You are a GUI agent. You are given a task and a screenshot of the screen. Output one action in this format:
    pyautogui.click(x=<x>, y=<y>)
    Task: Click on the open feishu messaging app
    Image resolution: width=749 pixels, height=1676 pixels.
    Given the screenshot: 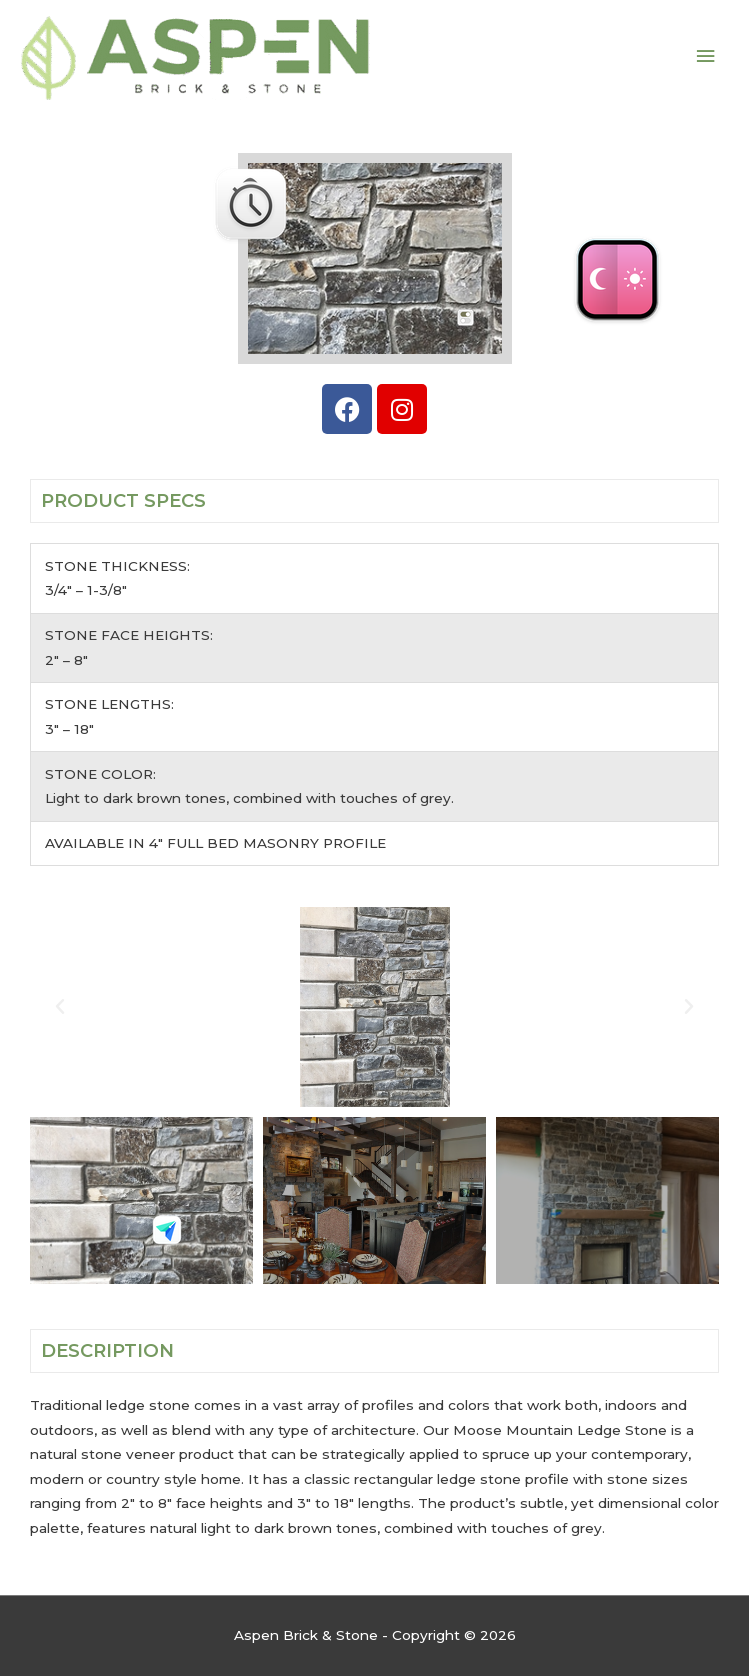 What is the action you would take?
    pyautogui.click(x=167, y=1230)
    